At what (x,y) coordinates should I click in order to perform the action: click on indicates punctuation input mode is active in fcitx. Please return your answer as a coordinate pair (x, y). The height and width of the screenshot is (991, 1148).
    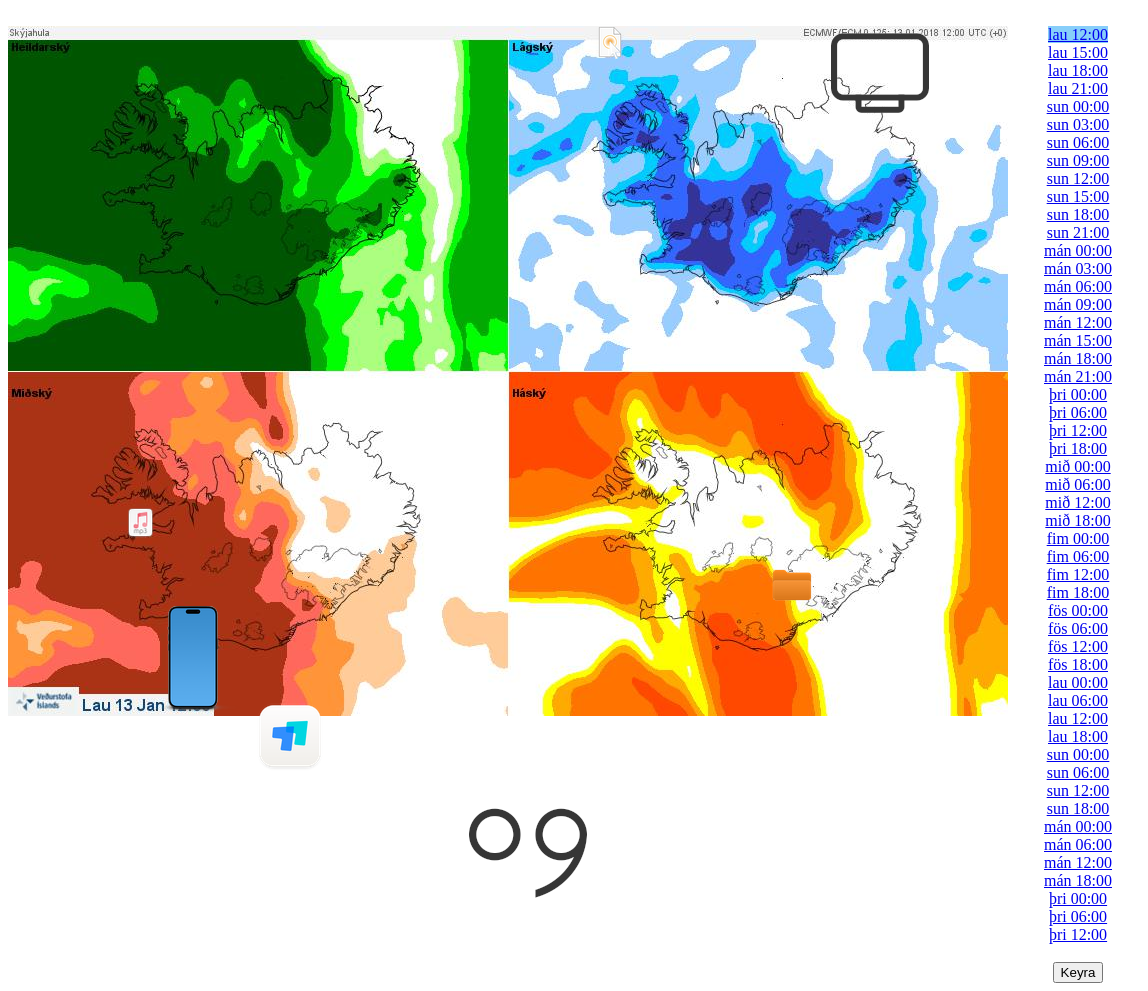
    Looking at the image, I should click on (528, 853).